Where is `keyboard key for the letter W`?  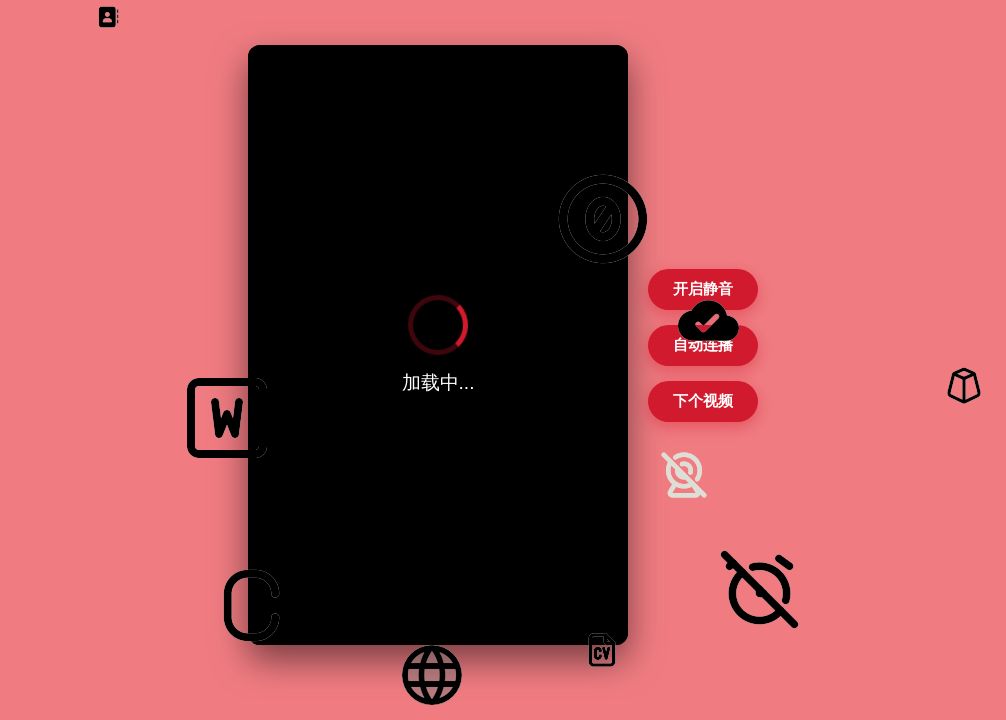
keyboard key for the letter W is located at coordinates (227, 418).